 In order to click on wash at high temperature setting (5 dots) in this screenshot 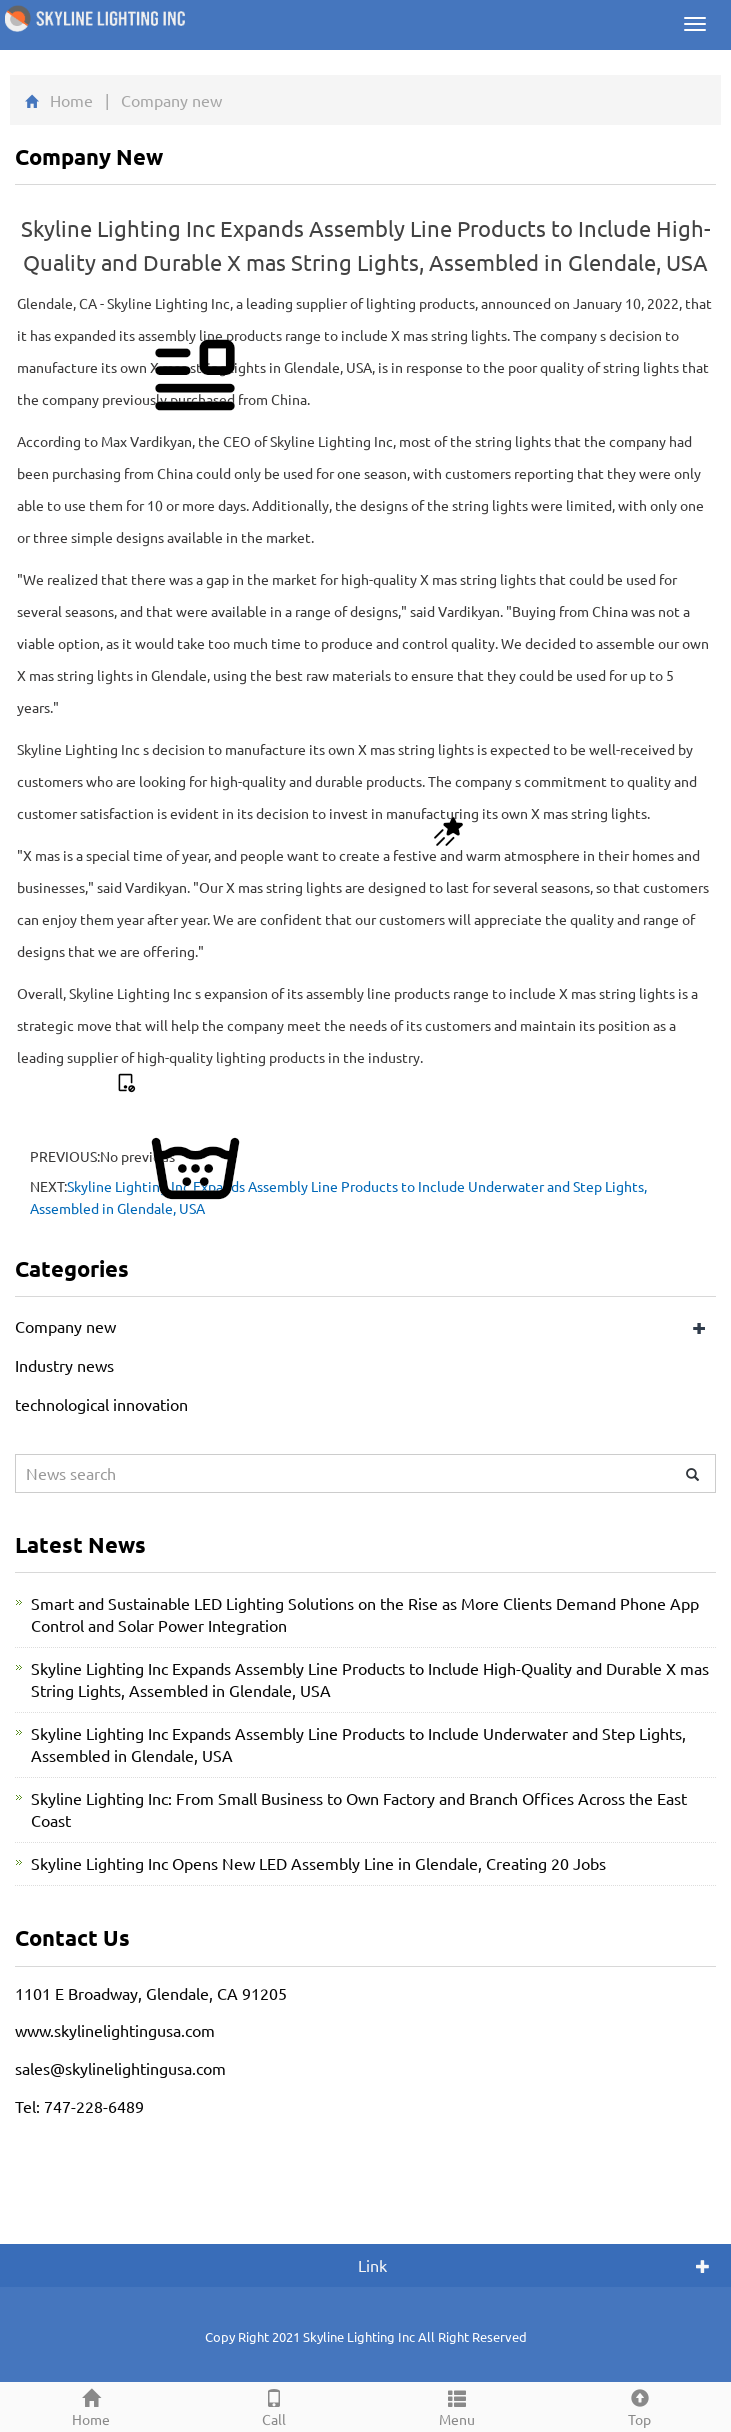, I will do `click(195, 1168)`.